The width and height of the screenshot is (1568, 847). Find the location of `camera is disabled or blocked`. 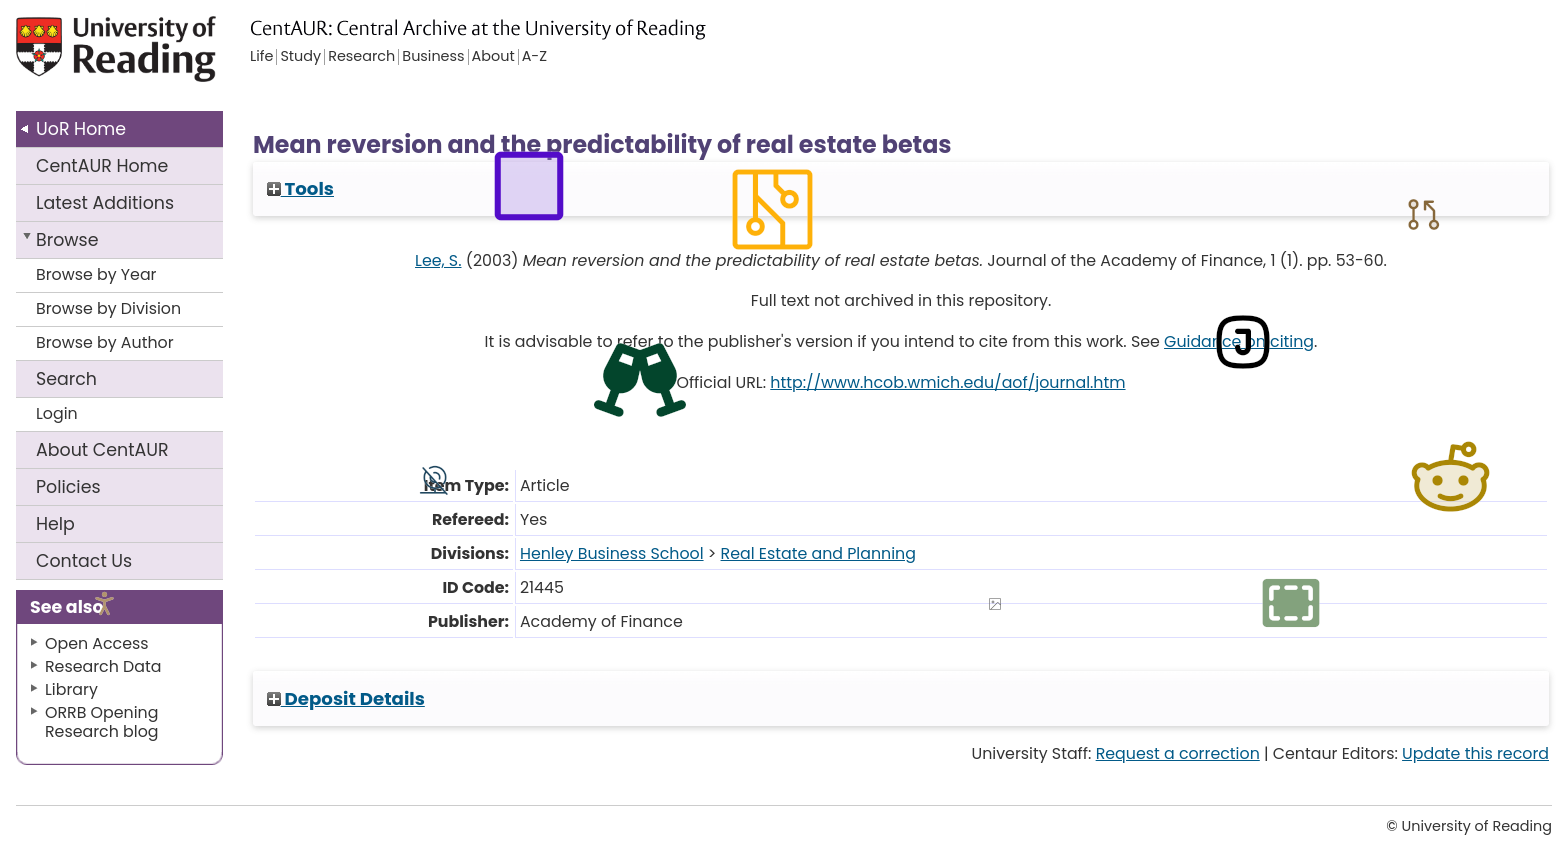

camera is disabled or blocked is located at coordinates (435, 481).